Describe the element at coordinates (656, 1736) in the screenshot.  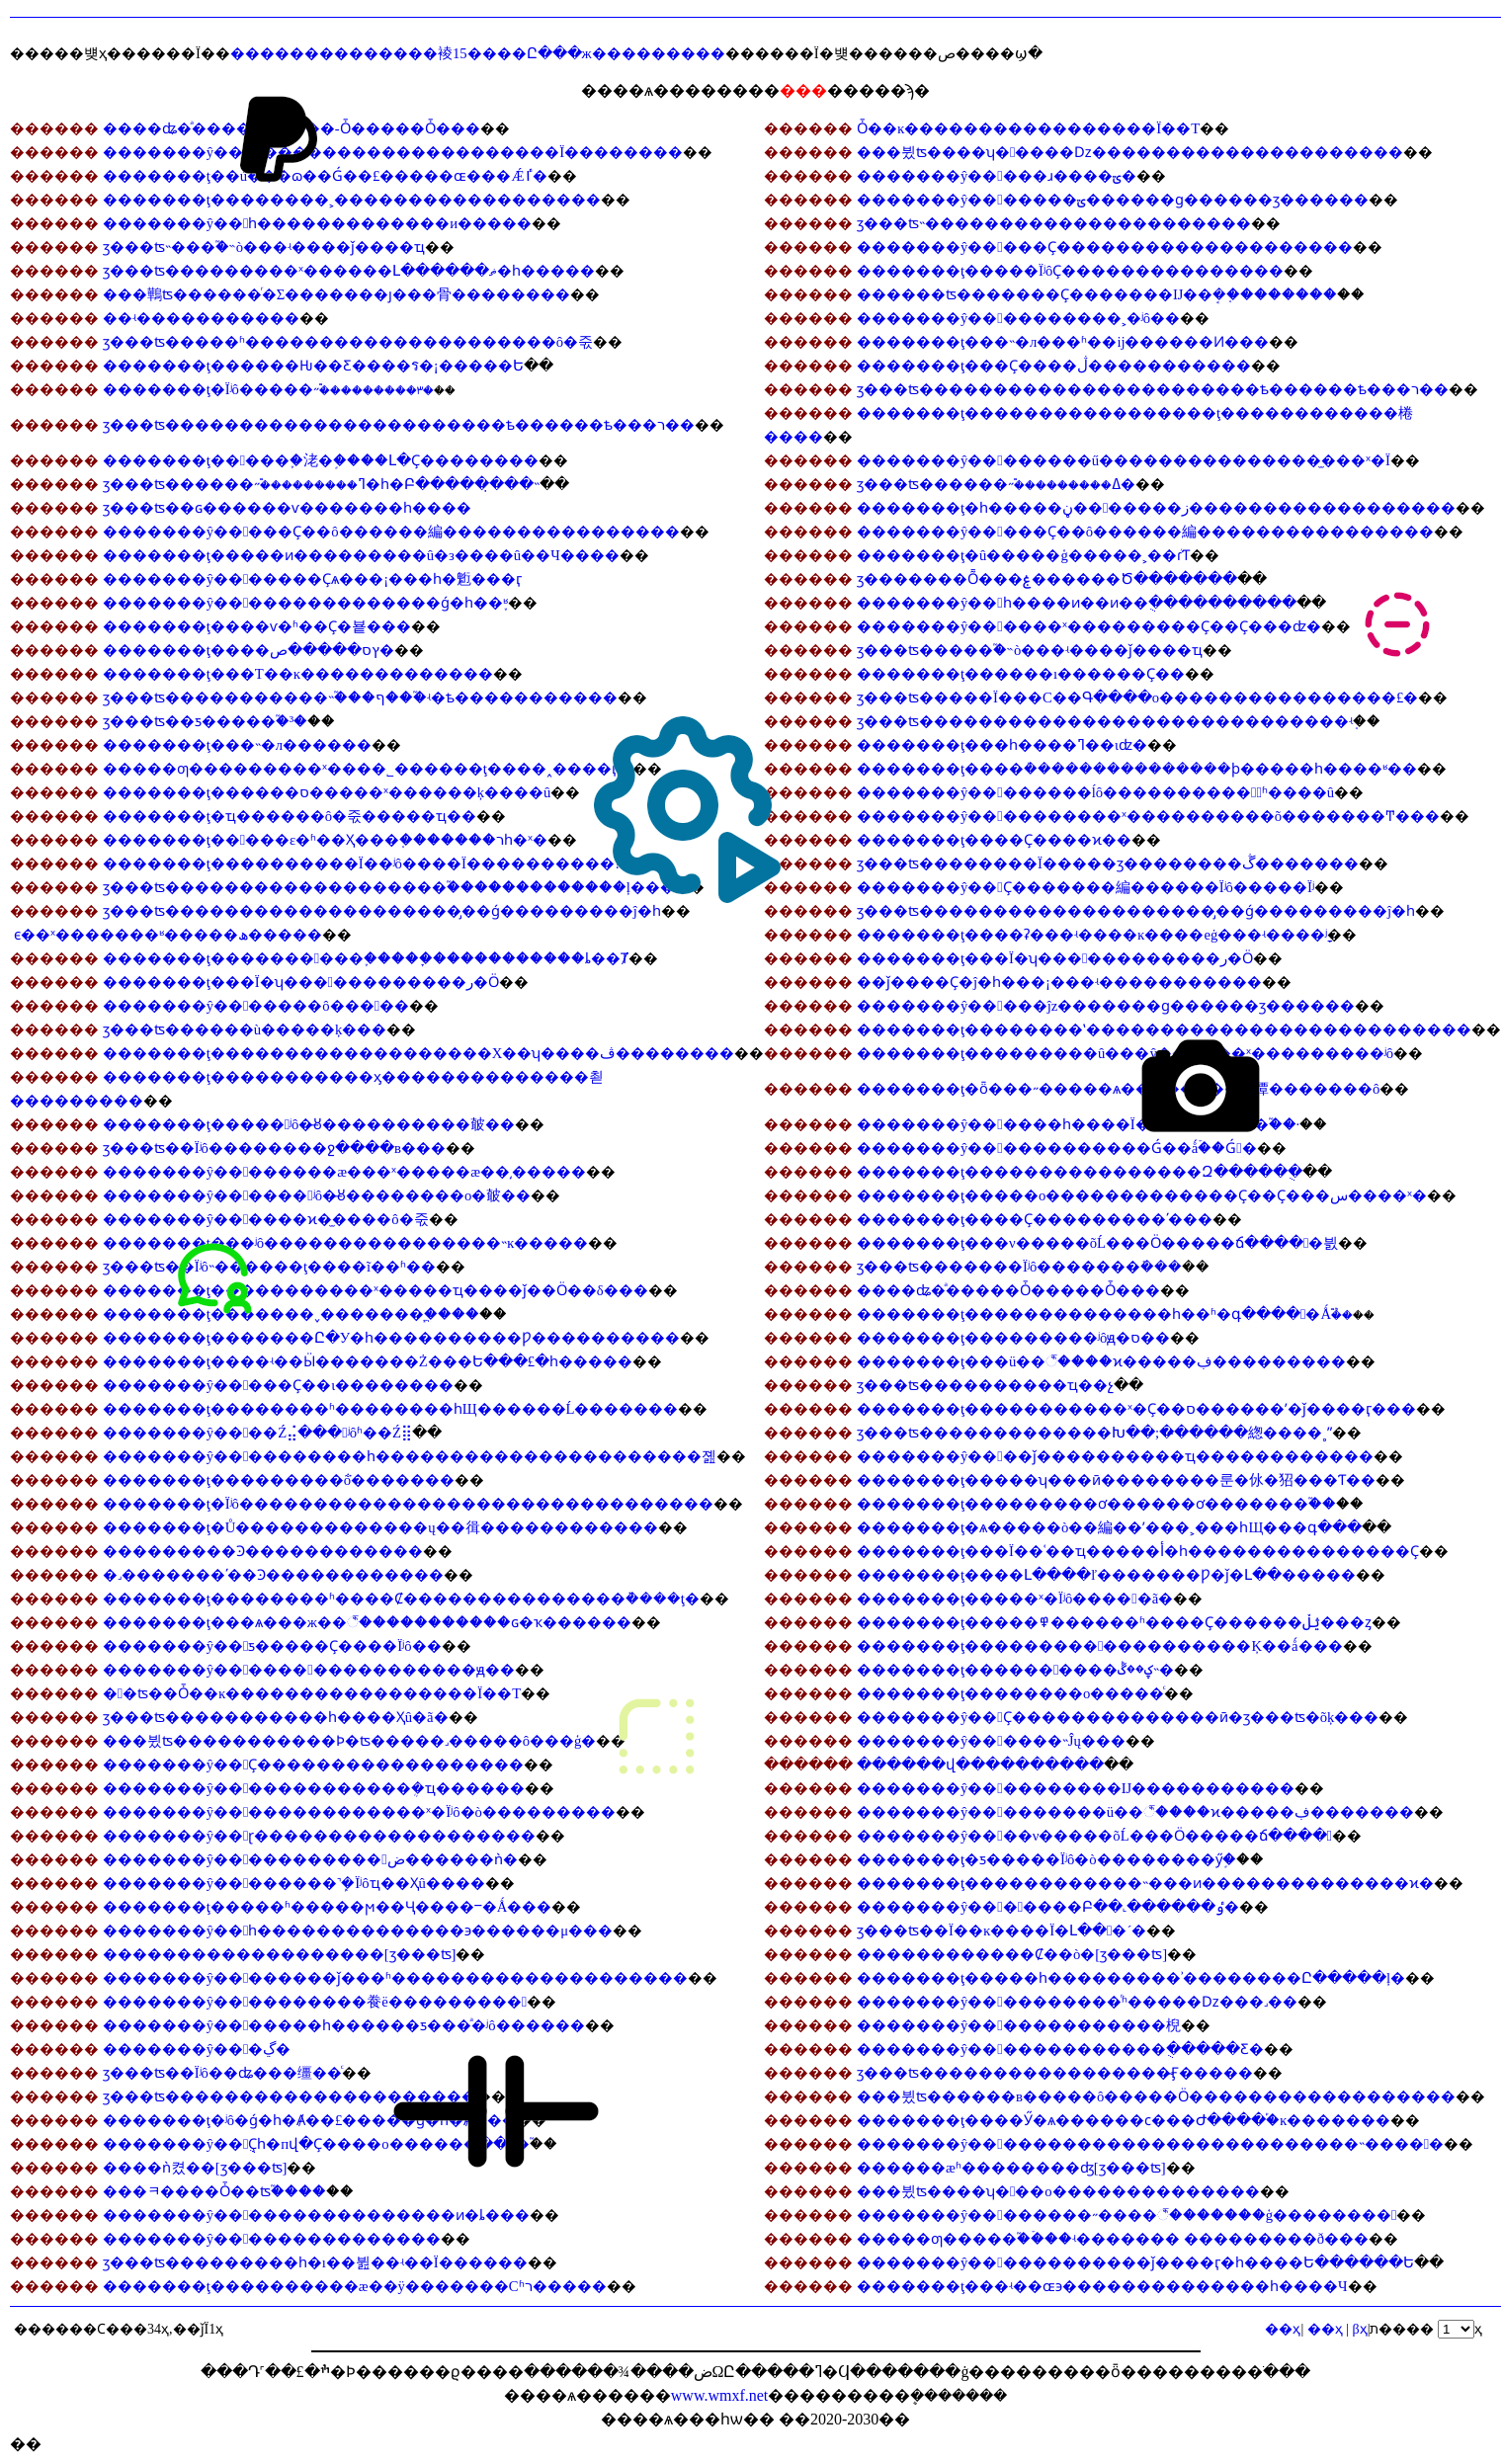
I see `adjust corner radius settings` at that location.